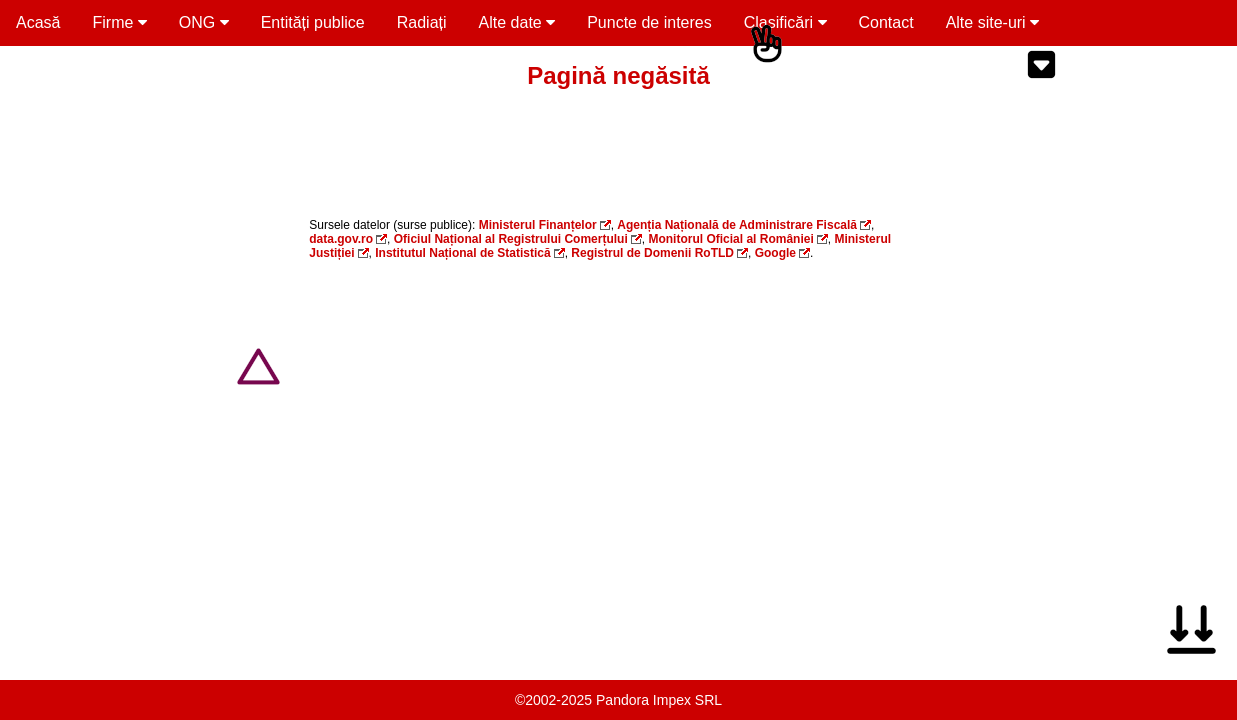 Image resolution: width=1237 pixels, height=720 pixels. I want to click on peace sign or victory gesture, so click(767, 43).